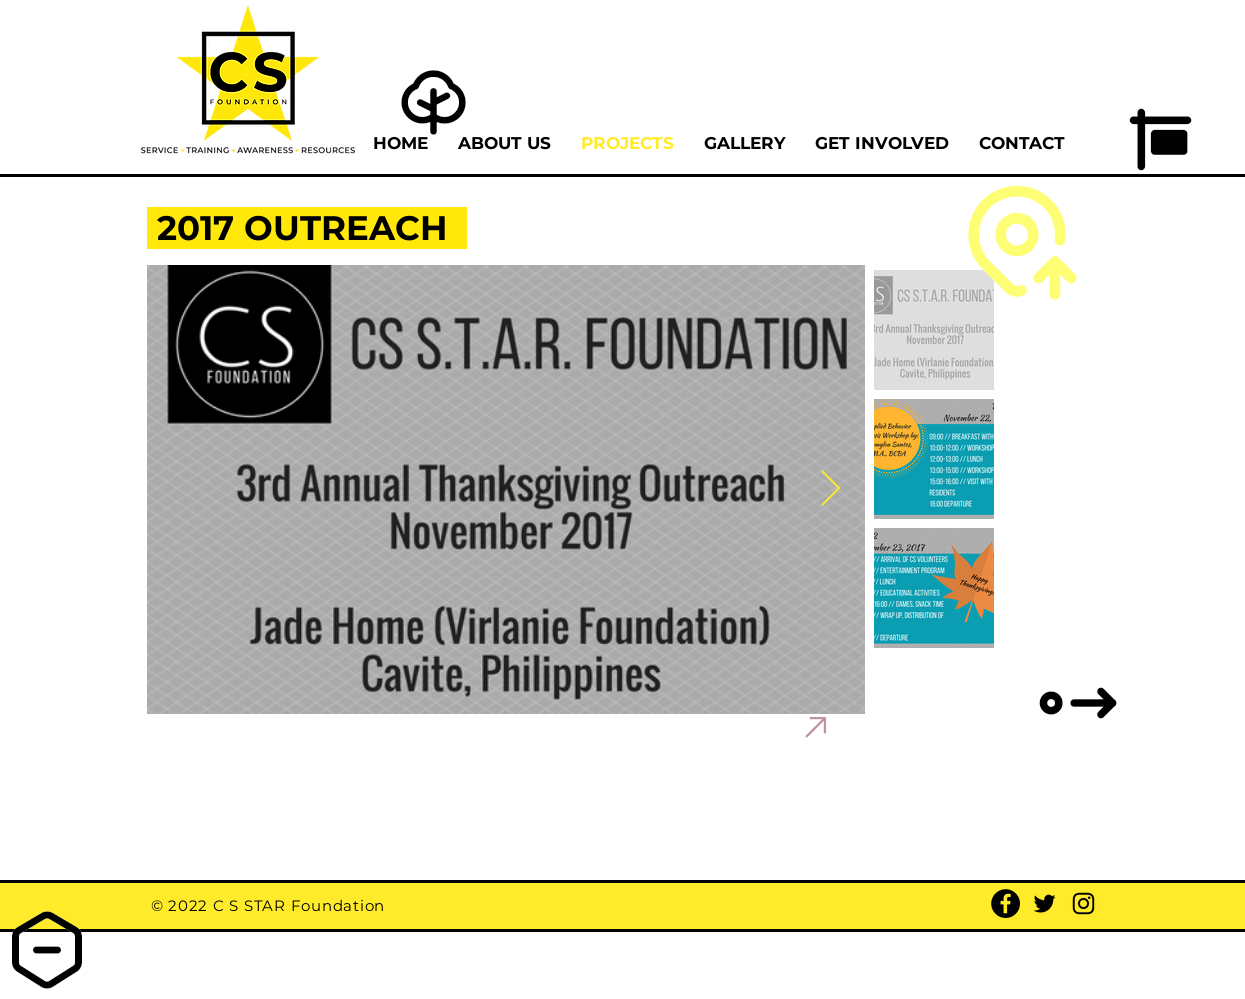 The width and height of the screenshot is (1245, 999). What do you see at coordinates (1078, 703) in the screenshot?
I see `move item to the right` at bounding box center [1078, 703].